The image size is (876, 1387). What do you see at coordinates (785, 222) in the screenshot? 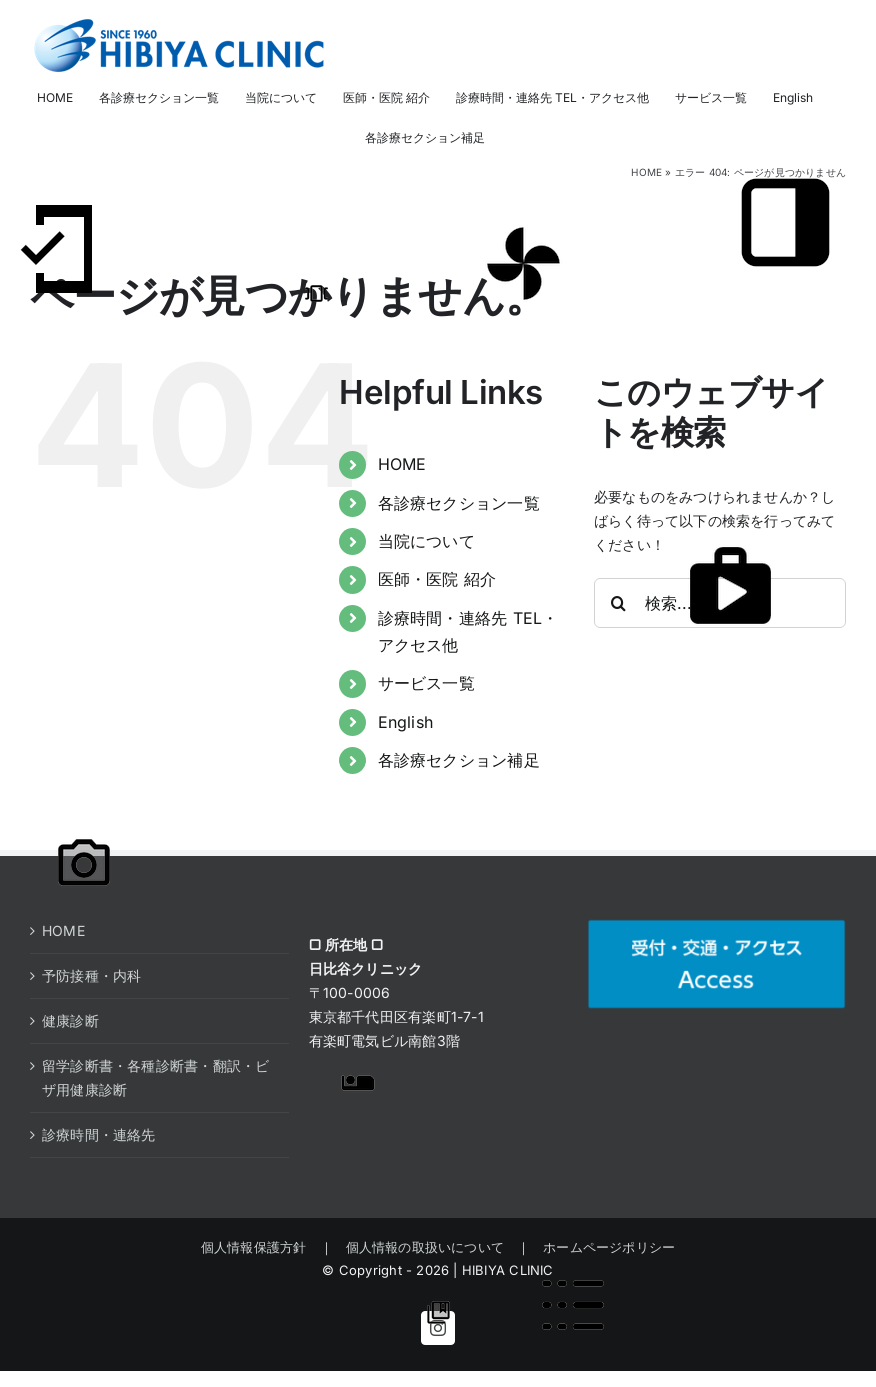
I see `toggle right sidebar panel` at bounding box center [785, 222].